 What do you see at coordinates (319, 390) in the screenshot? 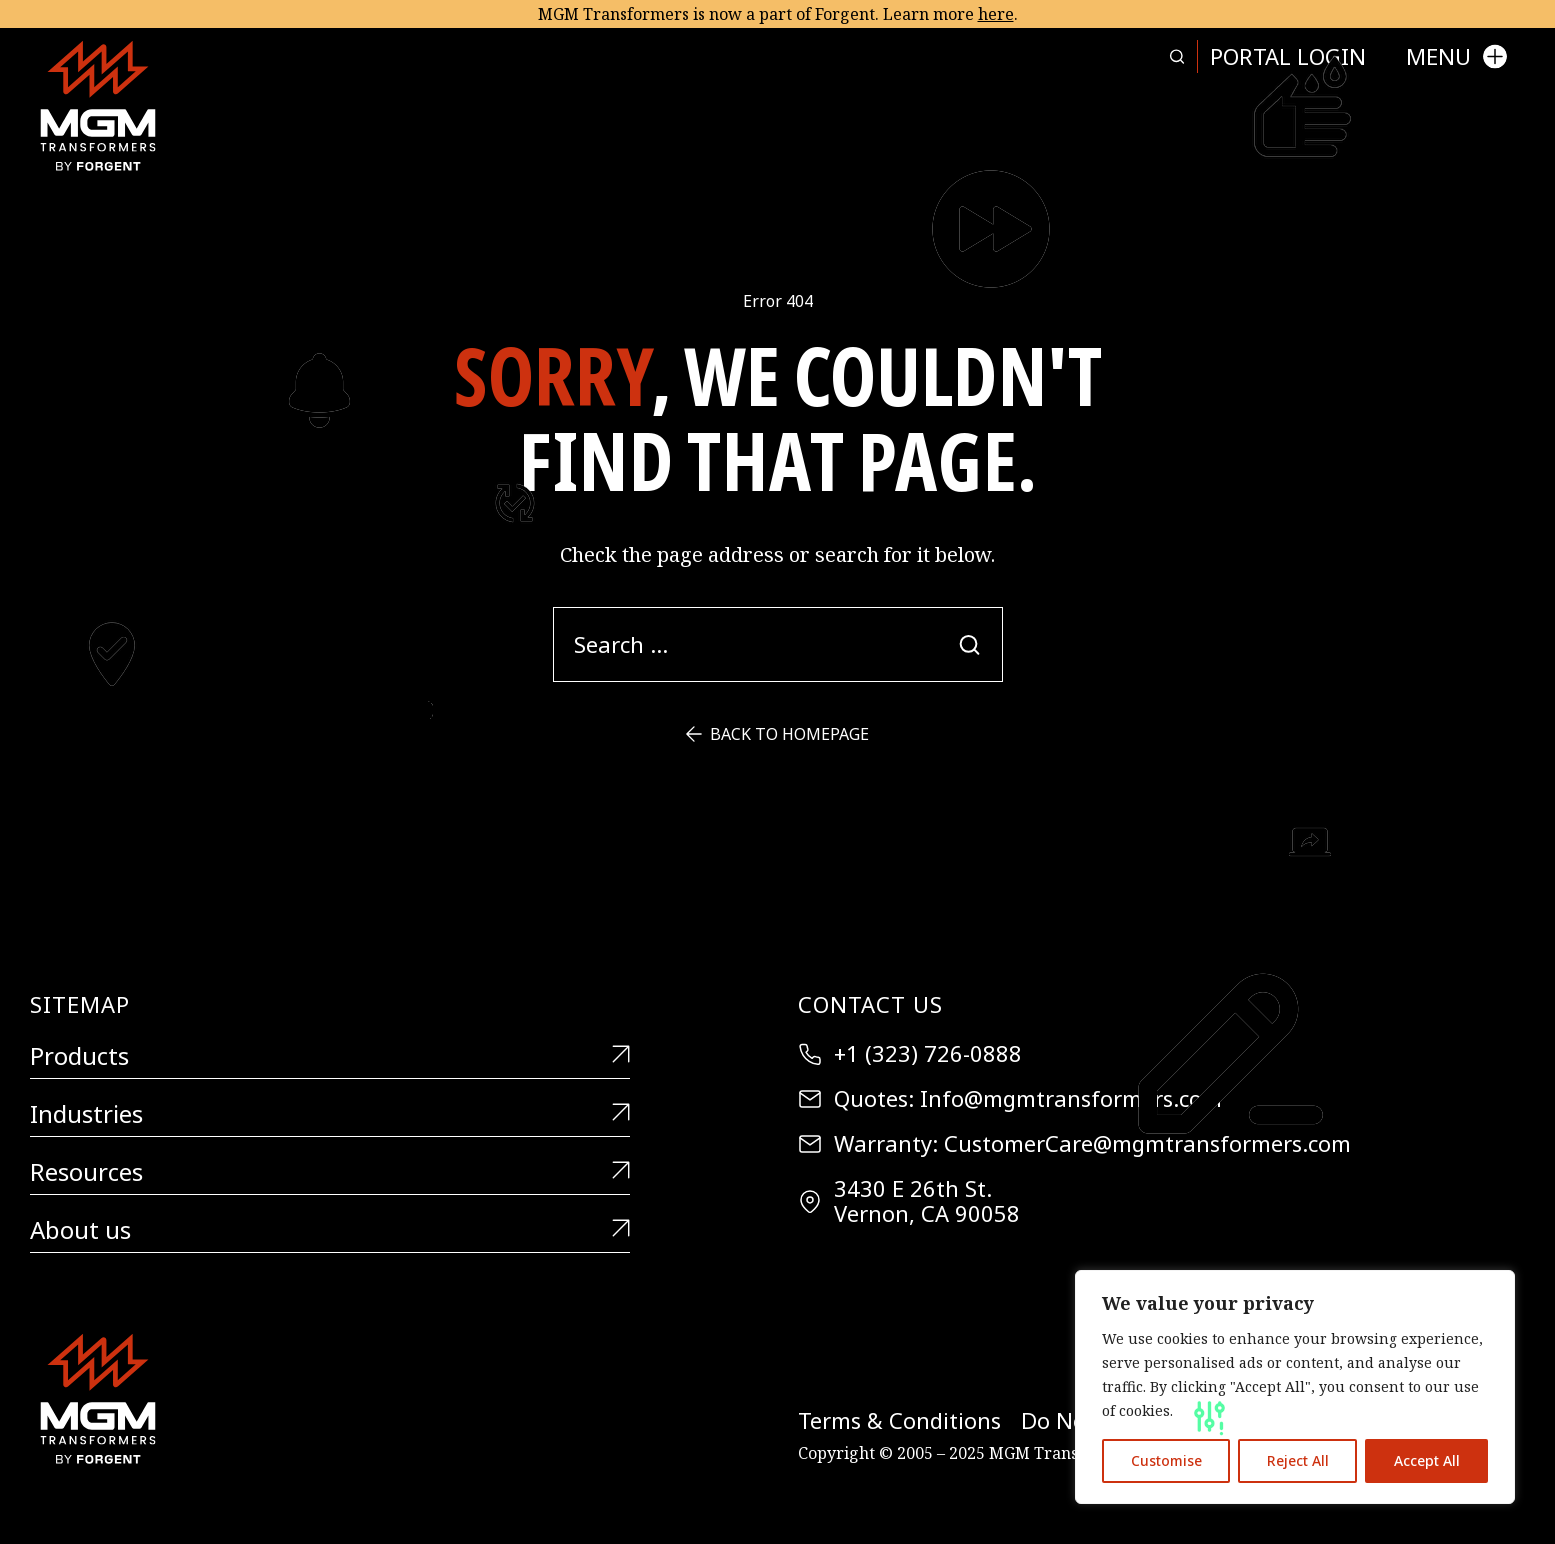
I see `view notifications` at bounding box center [319, 390].